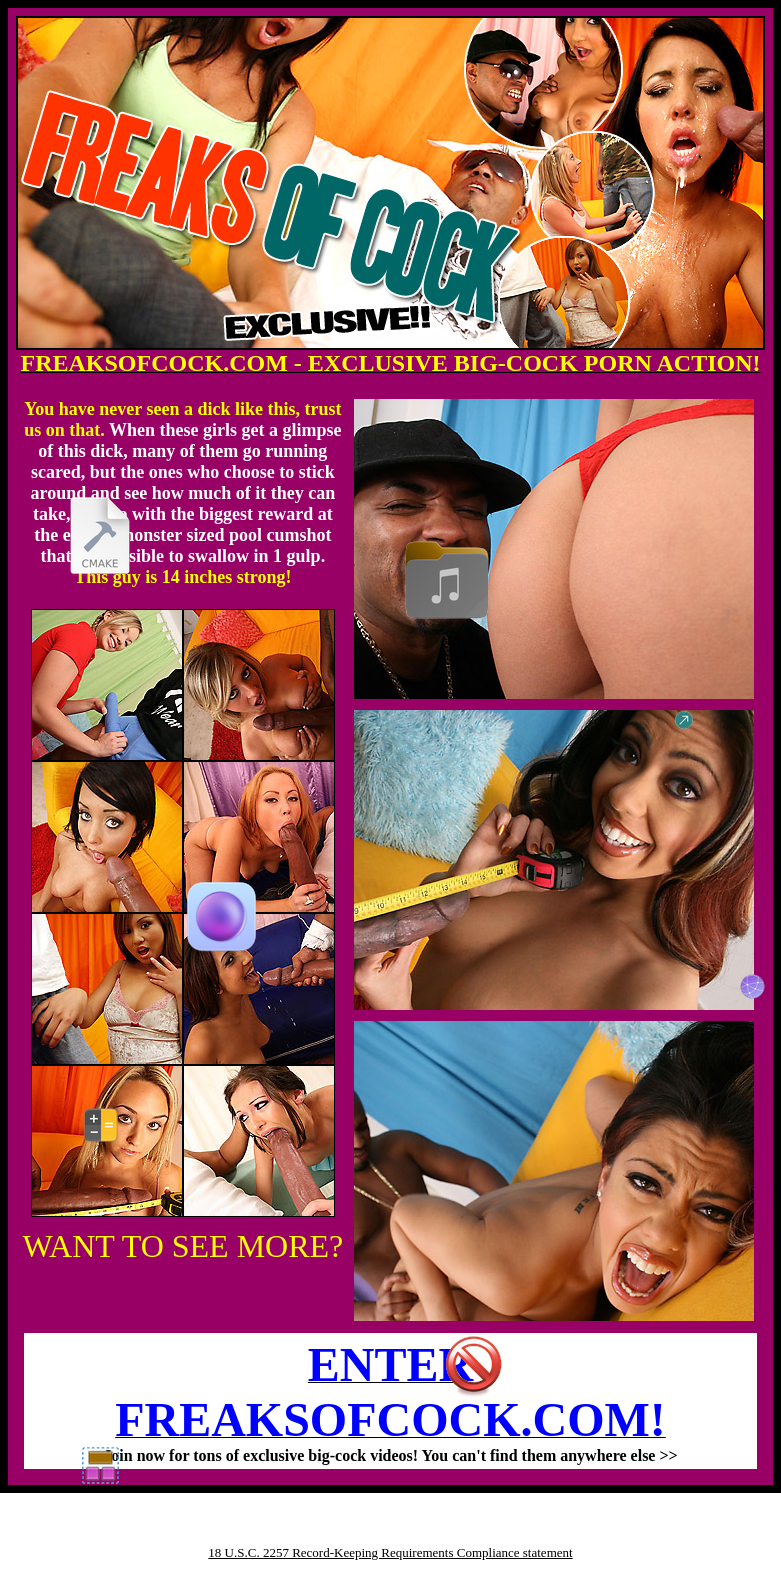 The image size is (781, 1577). What do you see at coordinates (101, 1125) in the screenshot?
I see `open the calculator app` at bounding box center [101, 1125].